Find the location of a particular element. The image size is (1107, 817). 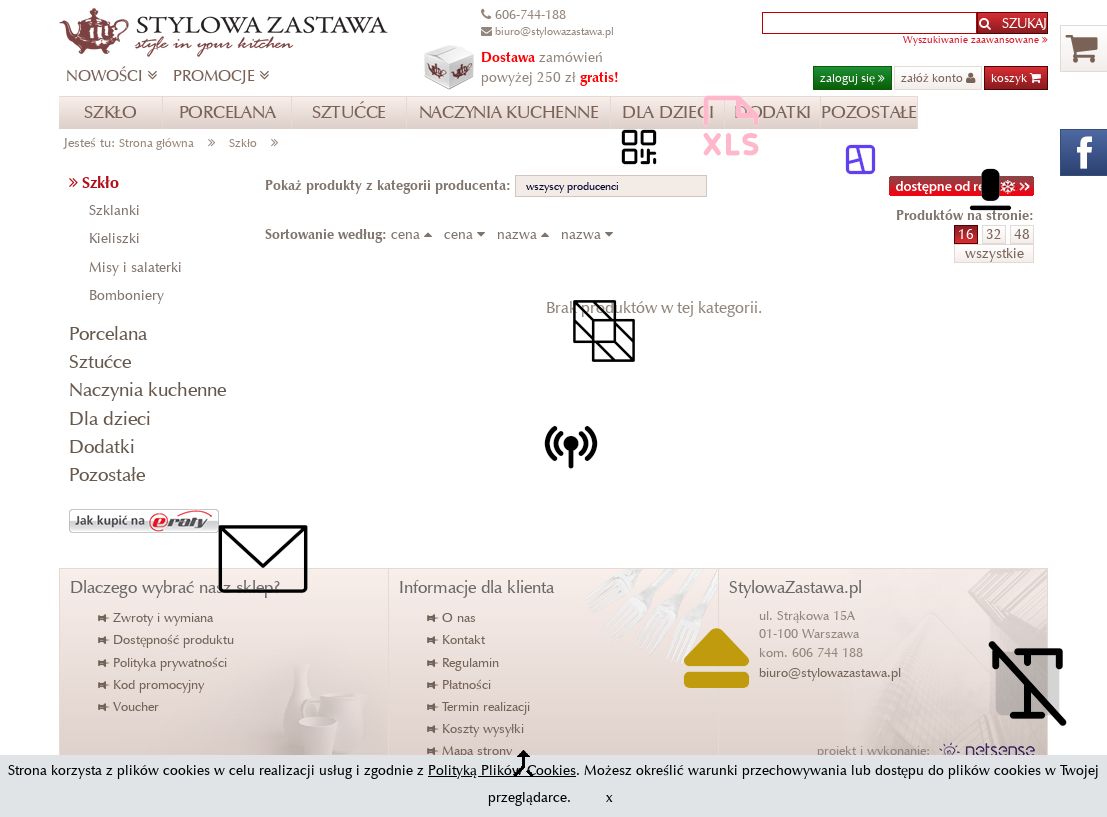

exclude overlapping areas in shape editing is located at coordinates (604, 331).